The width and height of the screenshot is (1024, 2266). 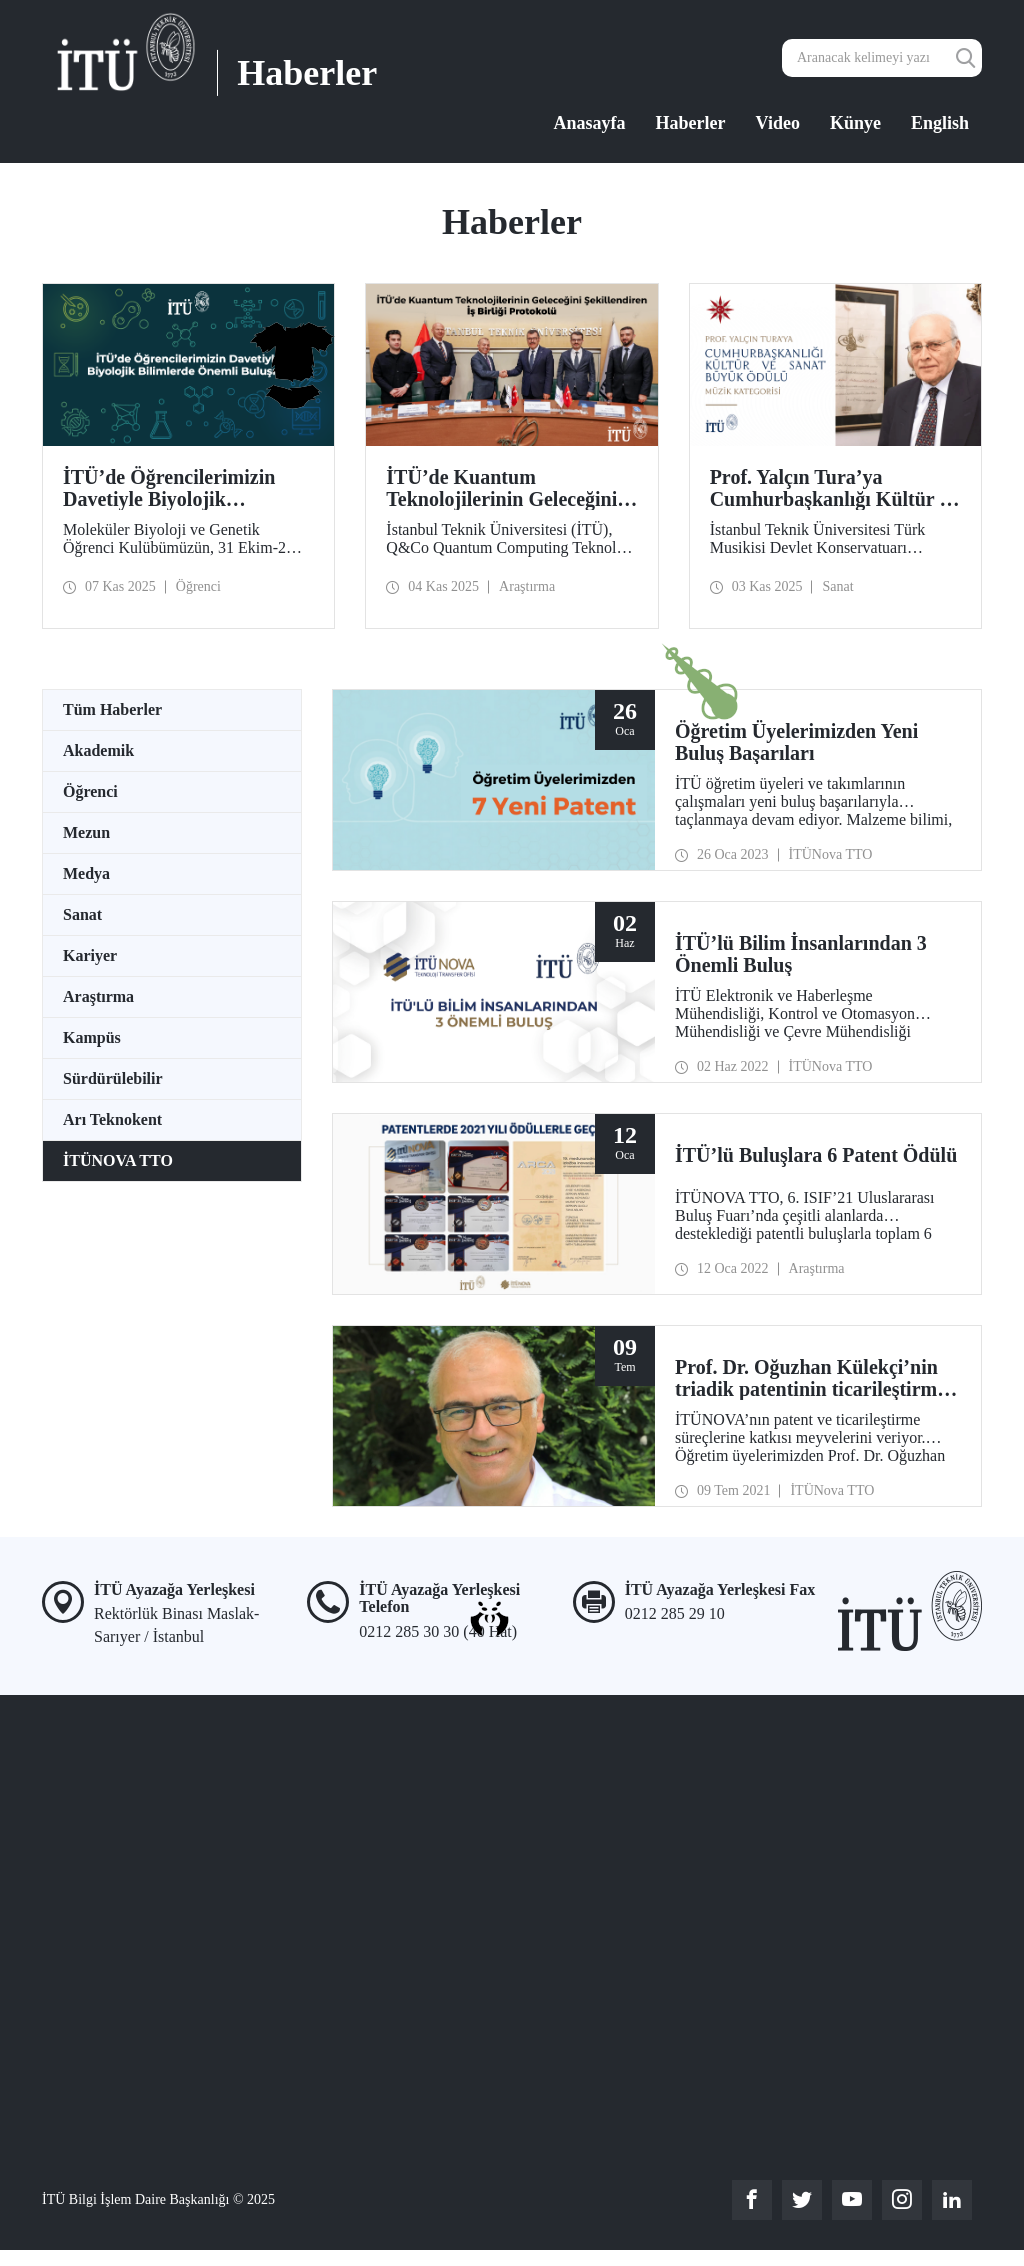 What do you see at coordinates (489, 1618) in the screenshot?
I see `insect or creature type indicator in a game interface` at bounding box center [489, 1618].